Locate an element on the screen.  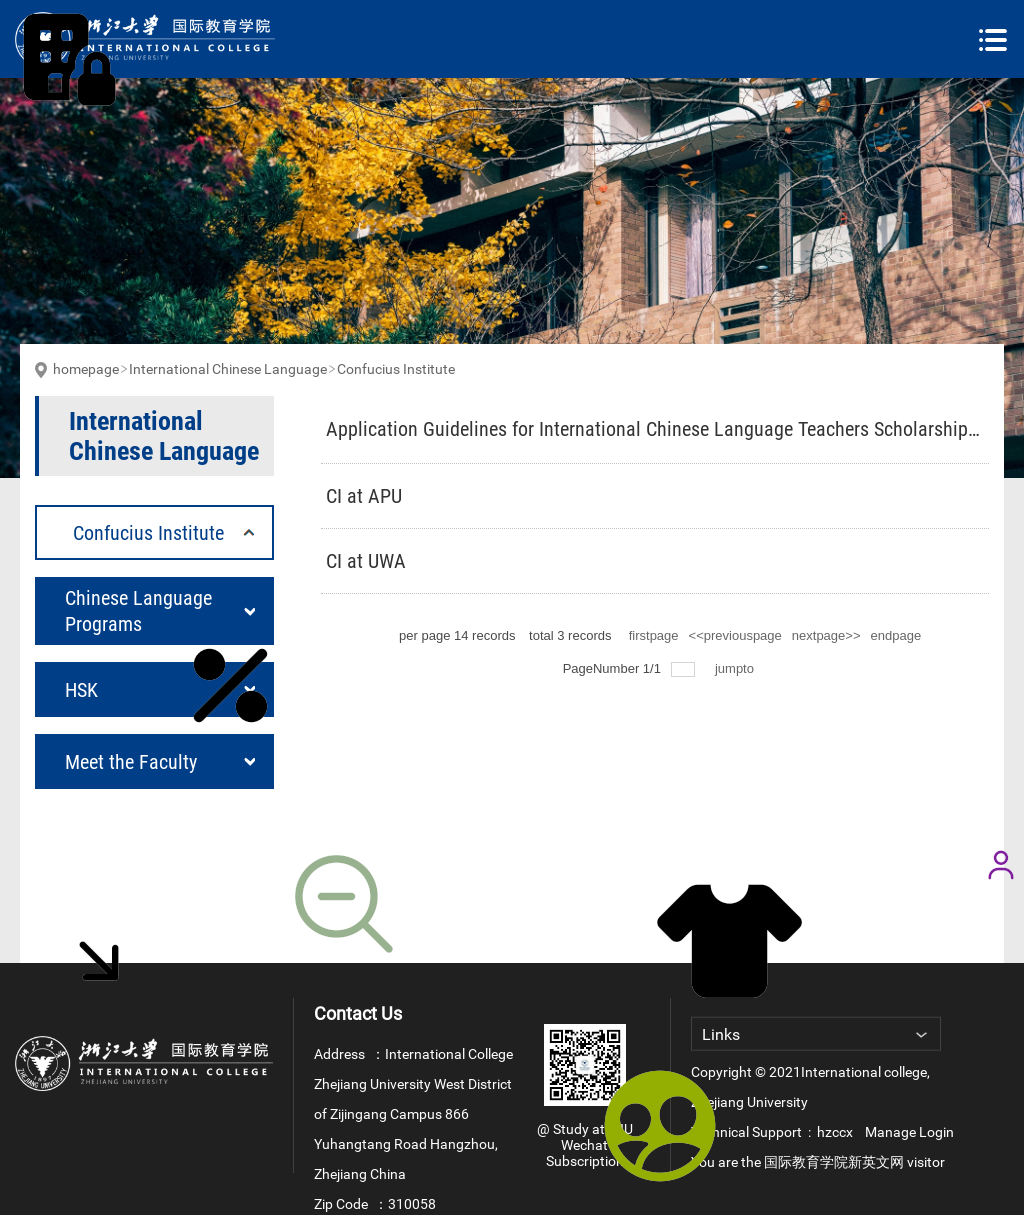
view group or team members is located at coordinates (660, 1126).